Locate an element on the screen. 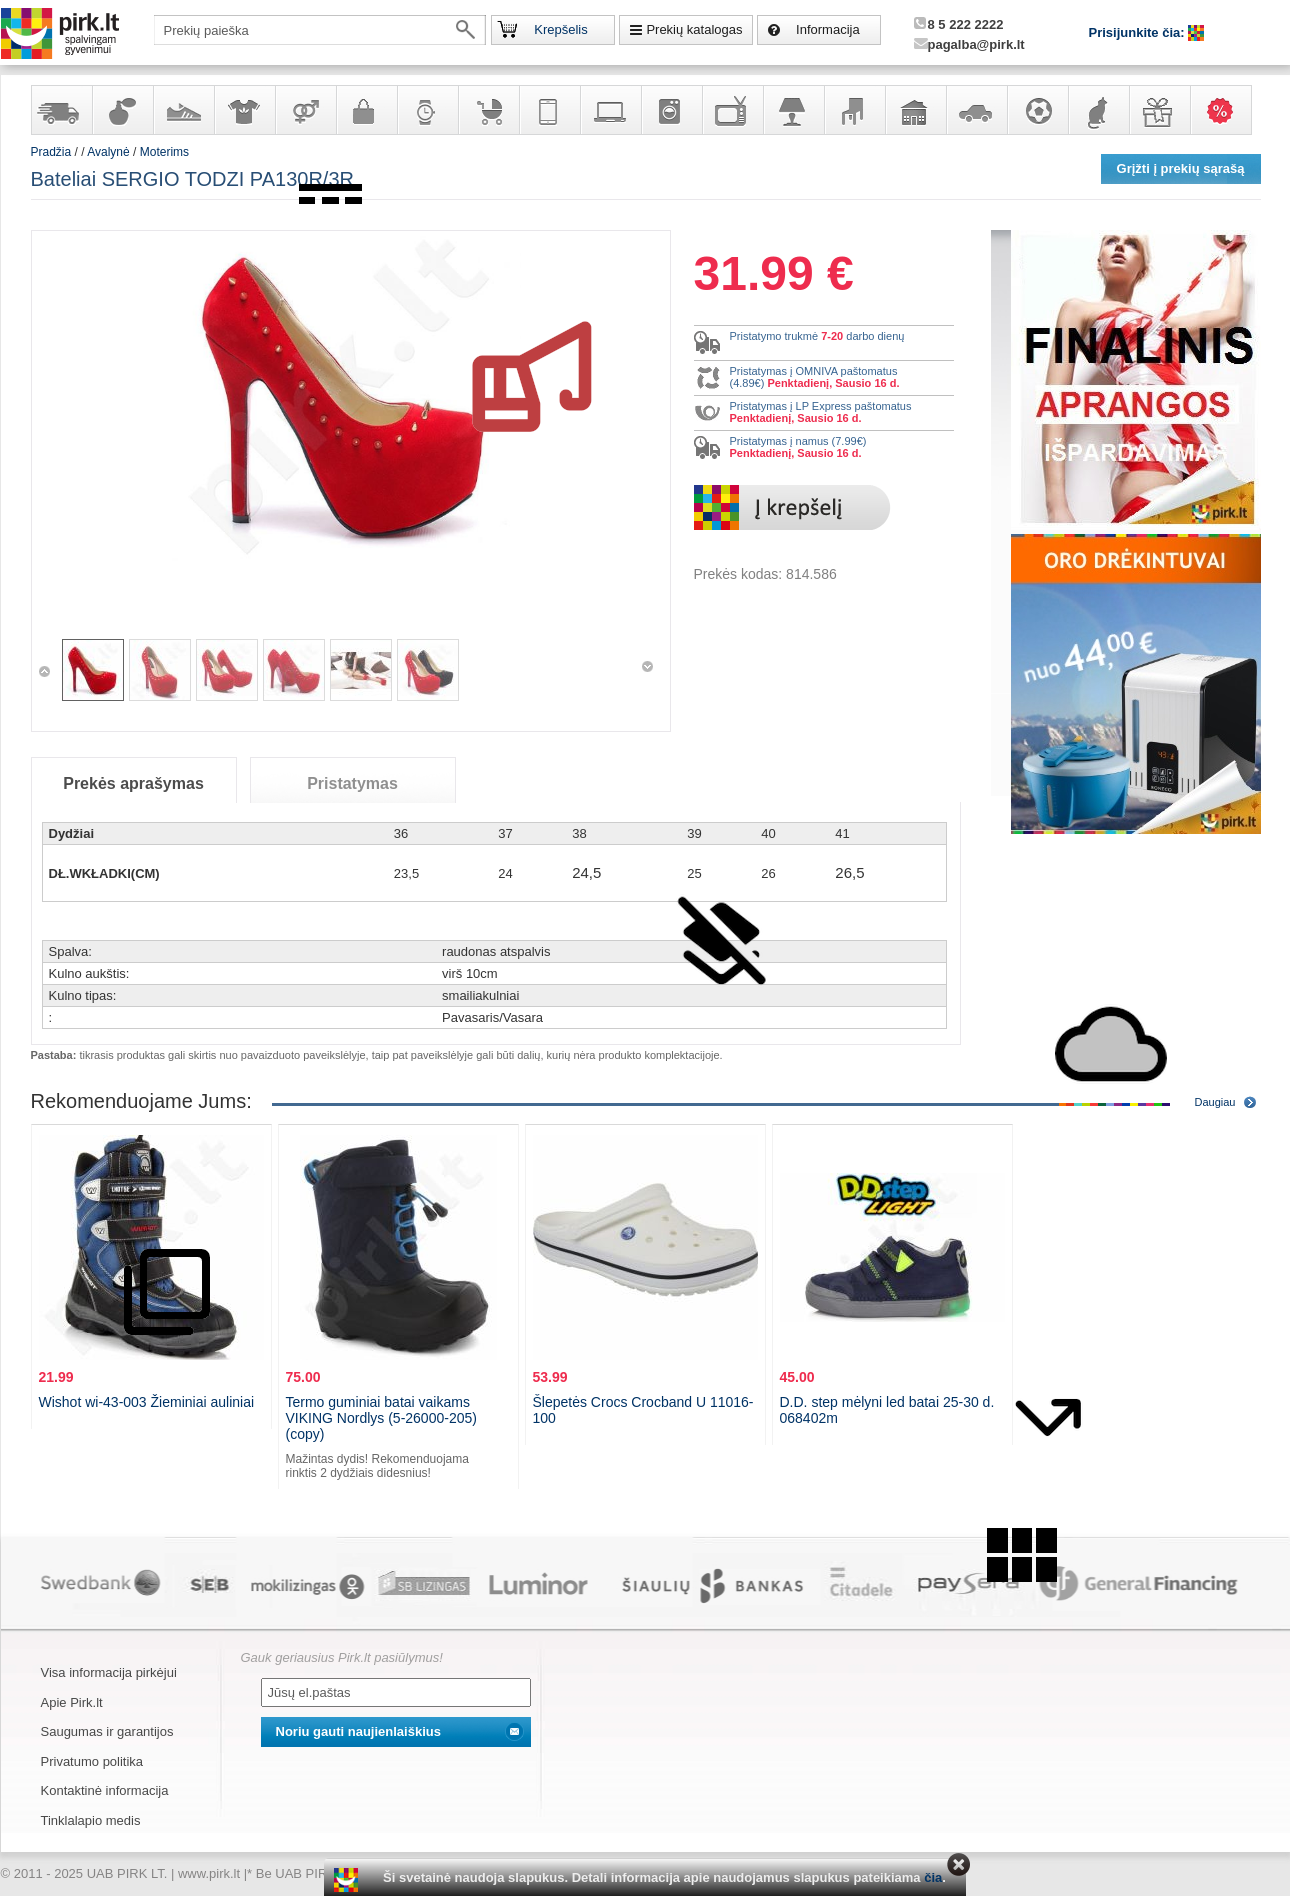 Image resolution: width=1290 pixels, height=1896 pixels. indicates a missed outgoing call is located at coordinates (1047, 1417).